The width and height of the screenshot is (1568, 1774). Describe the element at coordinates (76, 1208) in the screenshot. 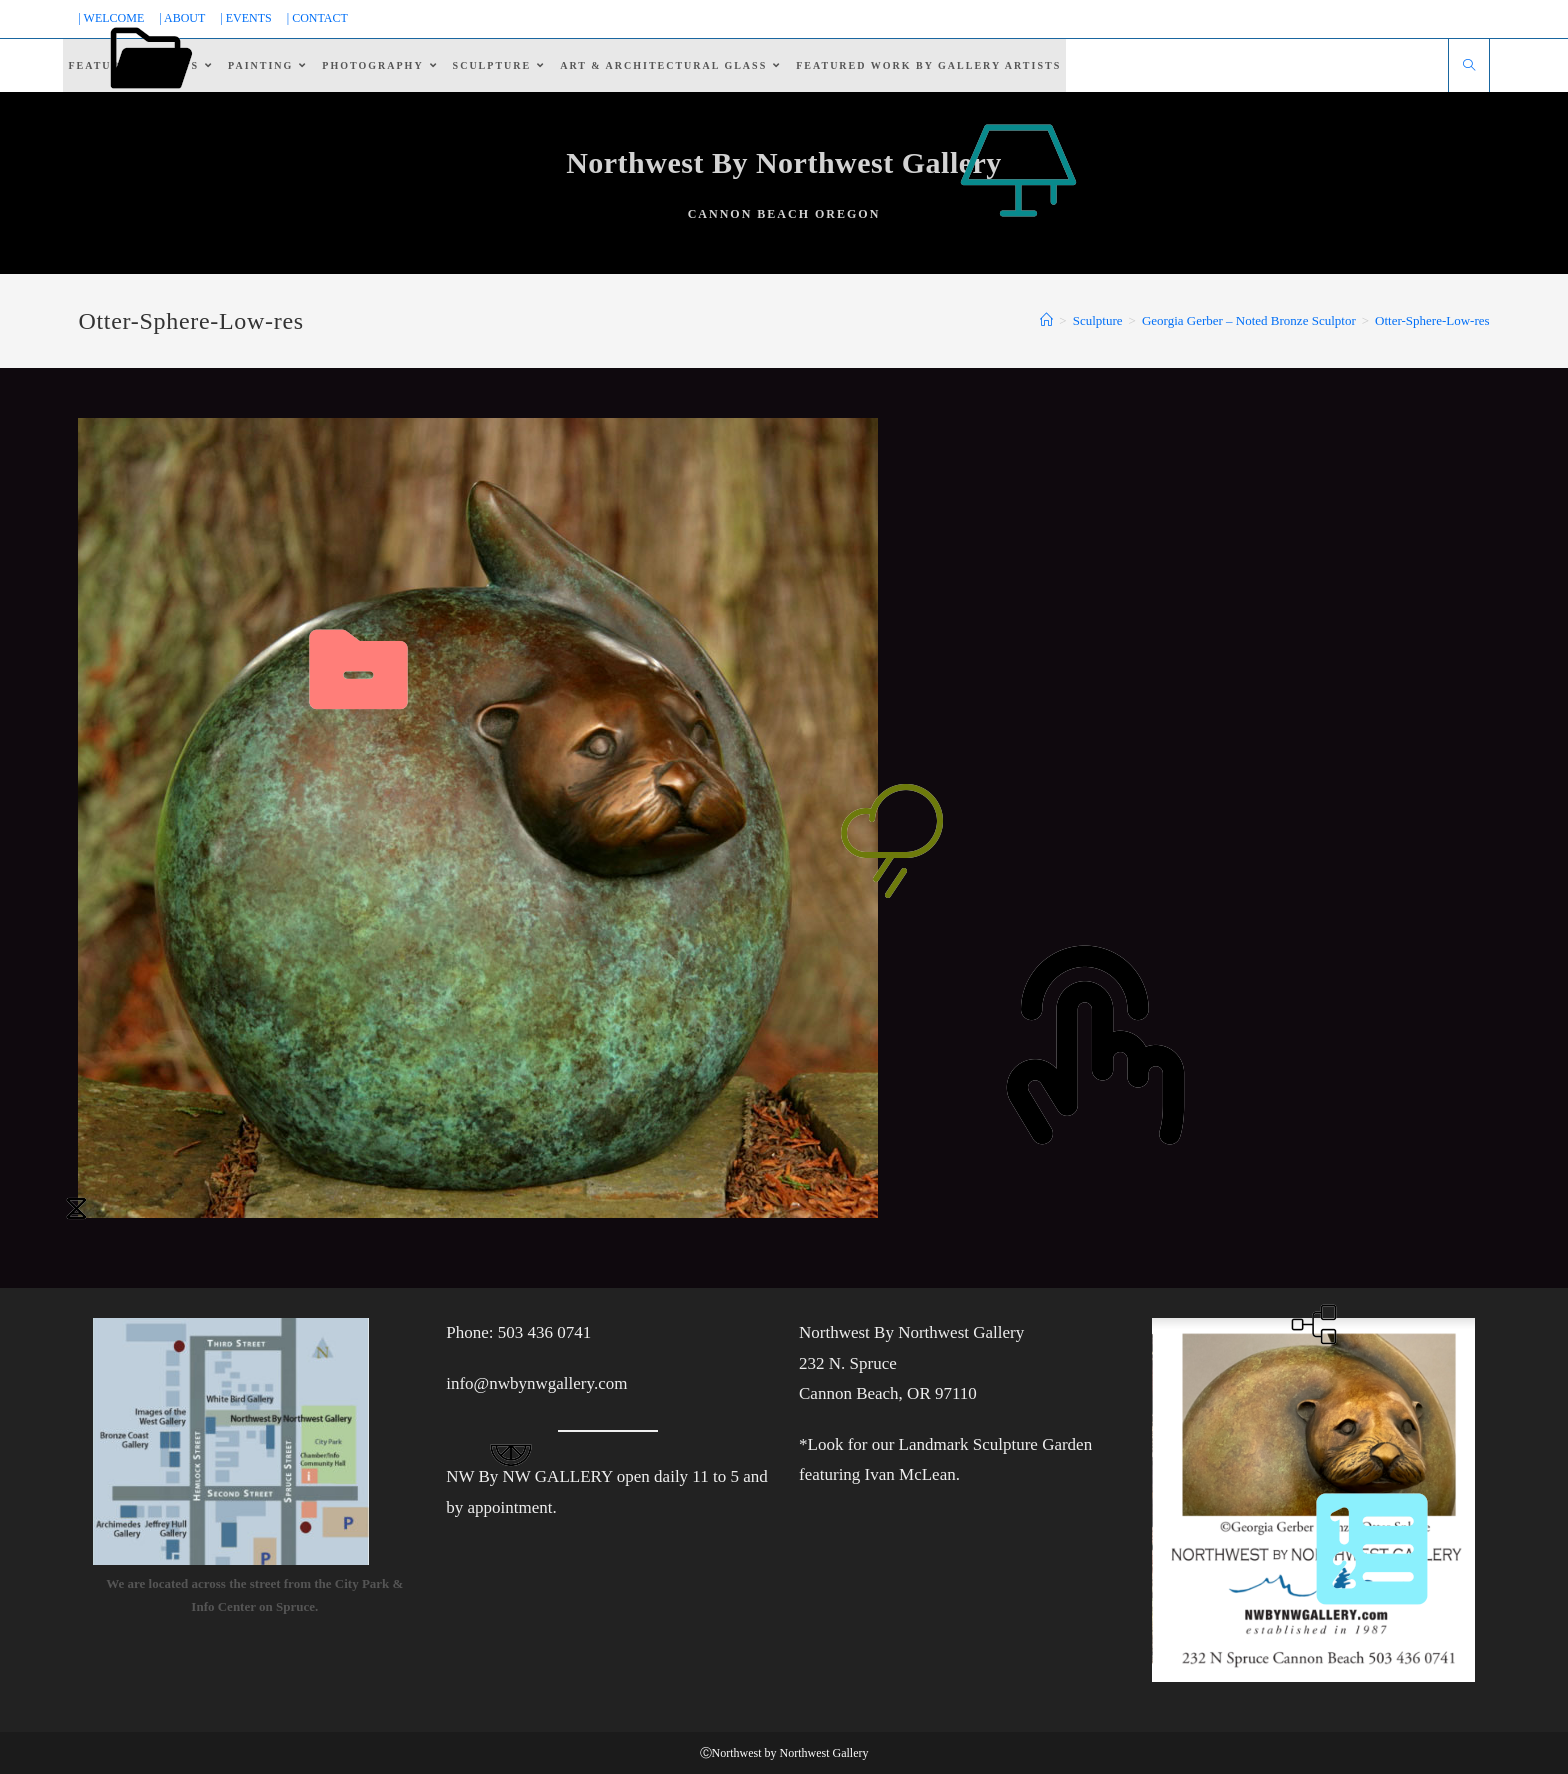

I see `indicates time is running low or nearly expired` at that location.